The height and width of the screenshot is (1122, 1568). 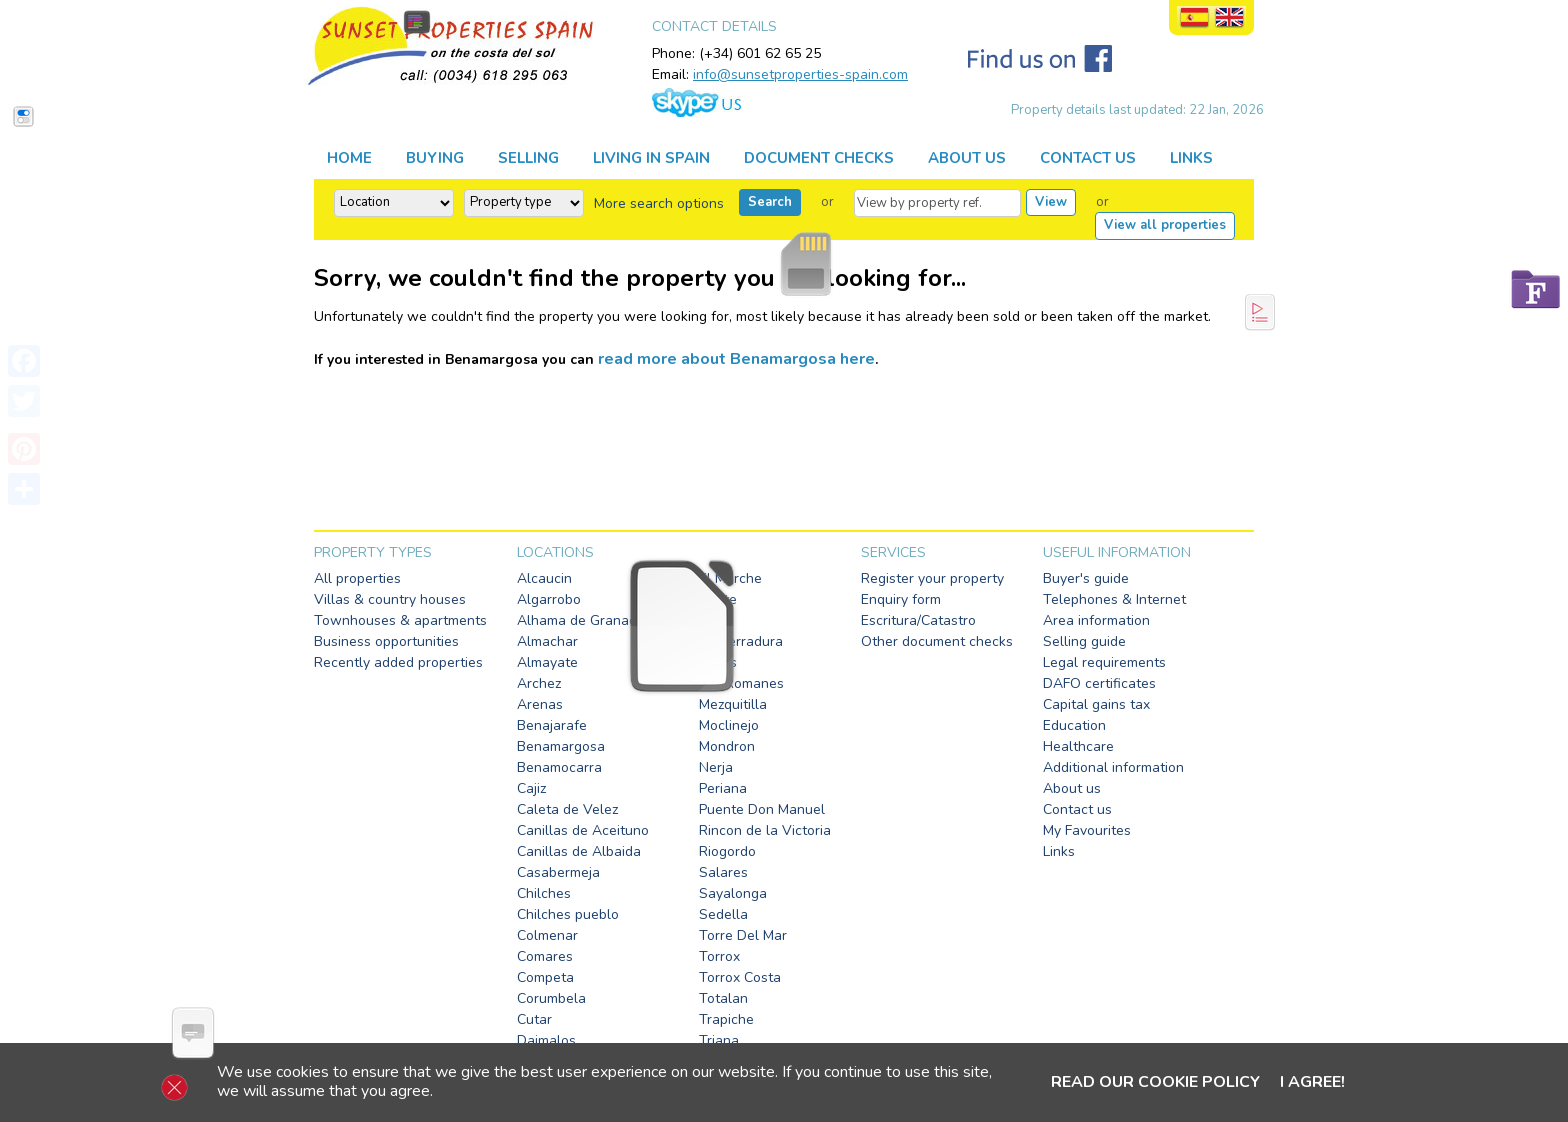 What do you see at coordinates (174, 1087) in the screenshot?
I see `indicates an Insync synchronization error` at bounding box center [174, 1087].